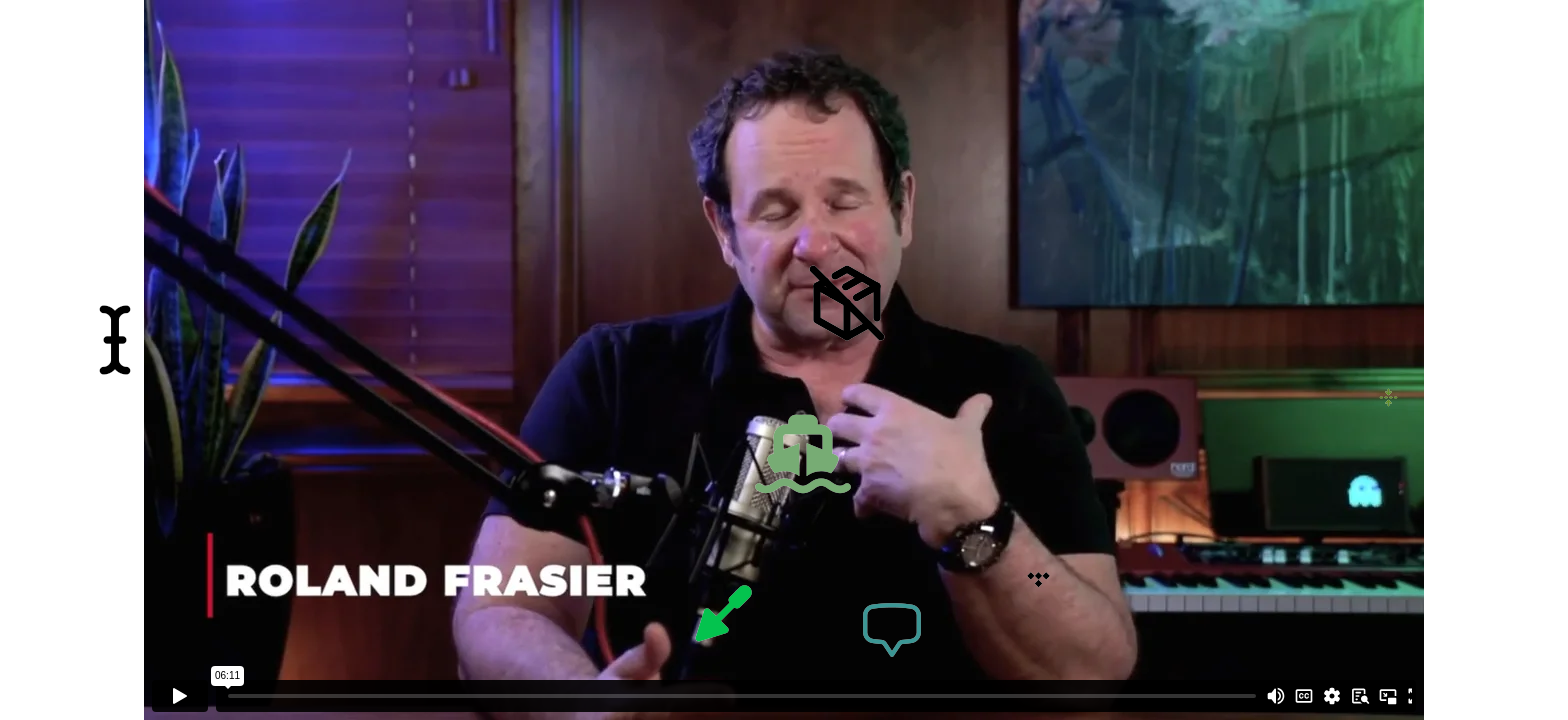 This screenshot has width=1568, height=720. What do you see at coordinates (722, 615) in the screenshot?
I see `access gardening or landscaping tools` at bounding box center [722, 615].